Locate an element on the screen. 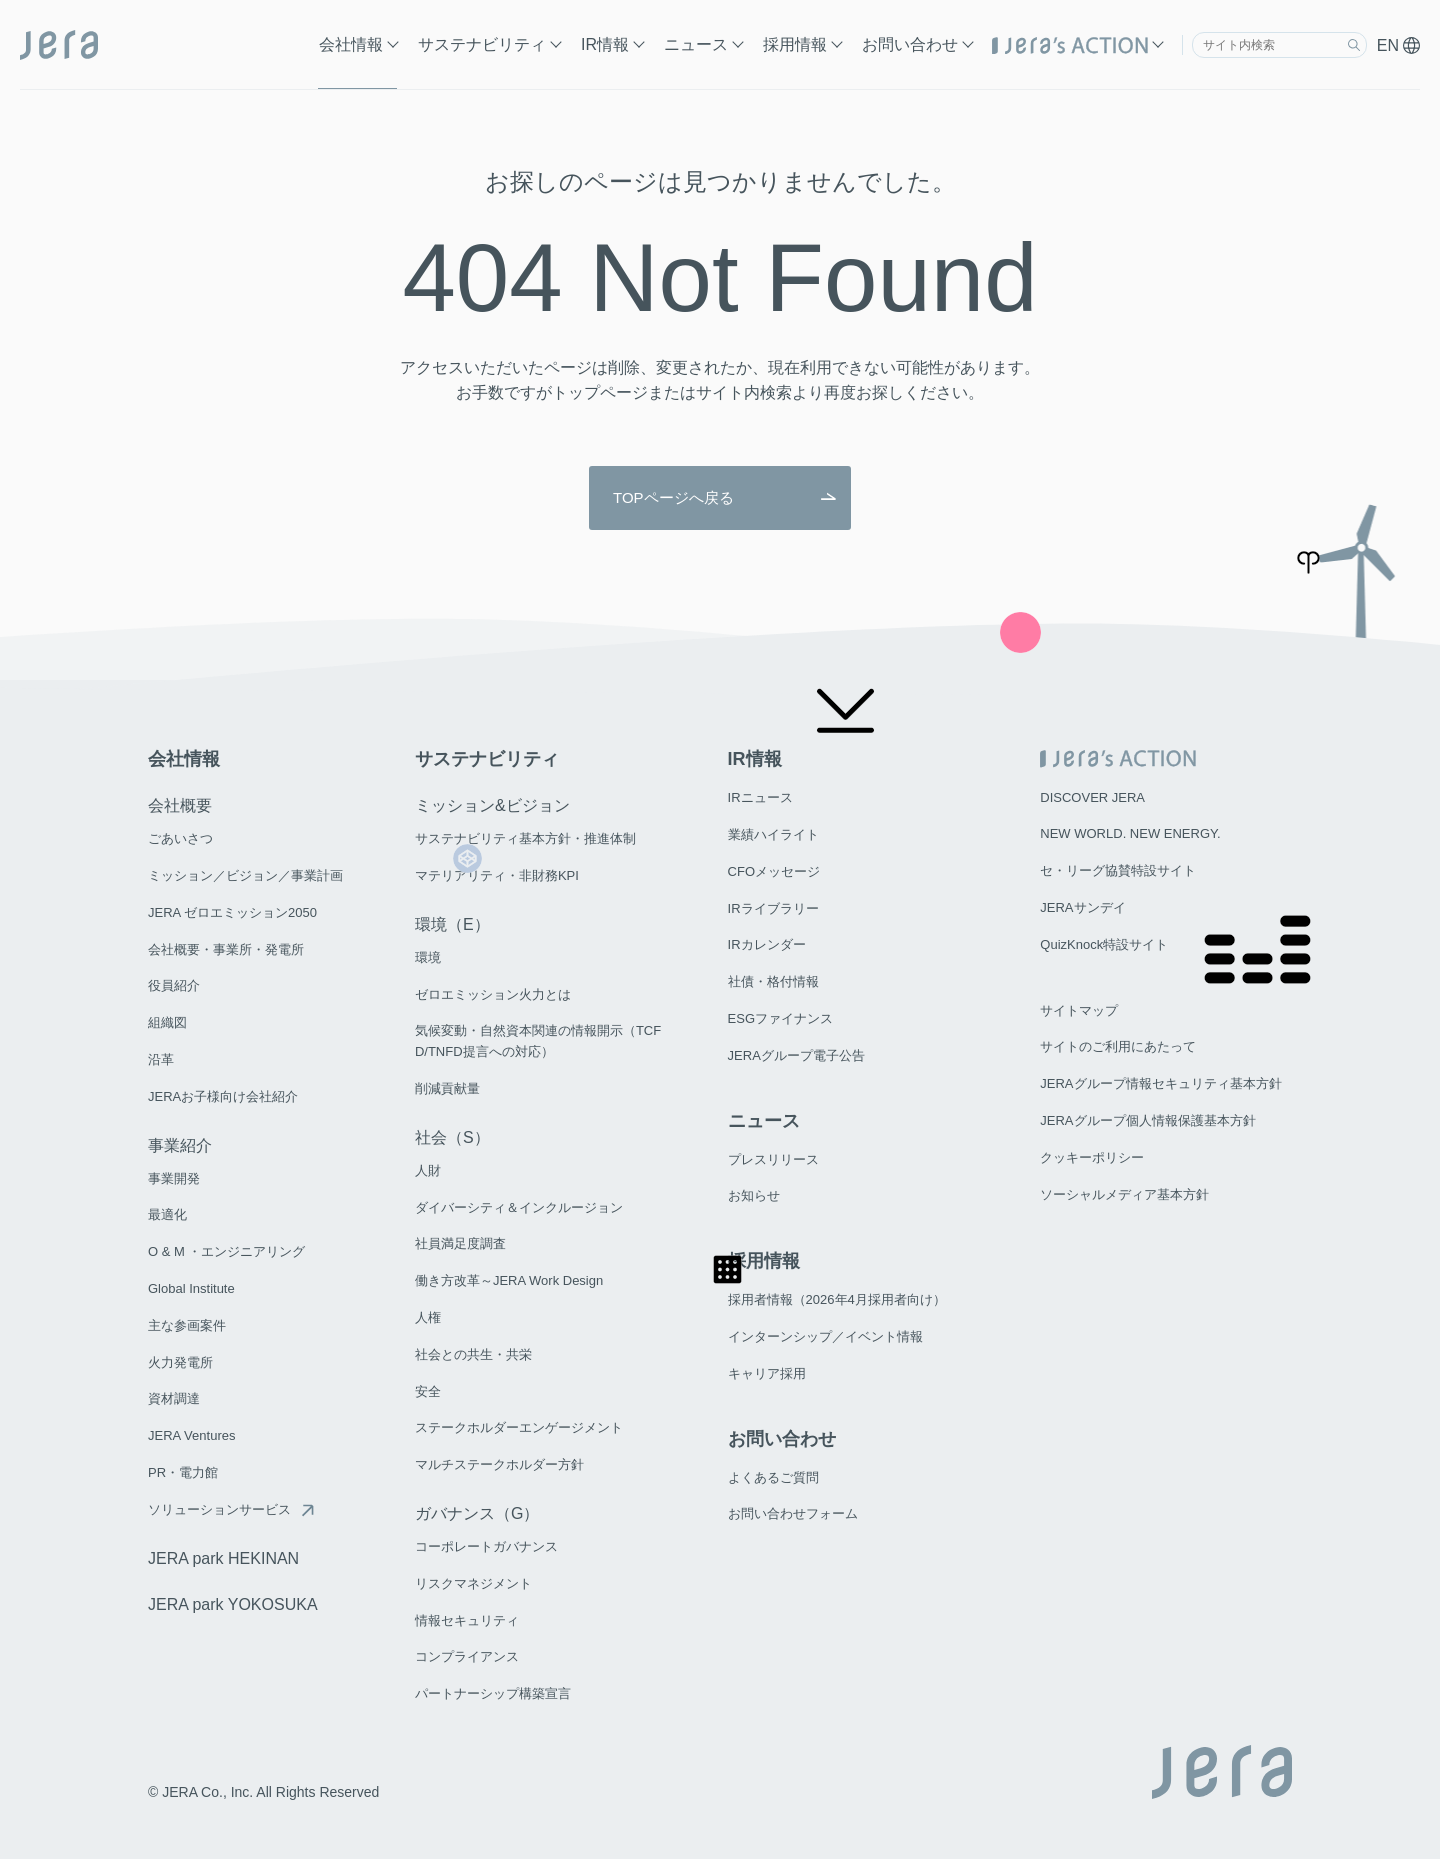 The height and width of the screenshot is (1859, 1440). scroll to bottom of page or content is located at coordinates (845, 709).